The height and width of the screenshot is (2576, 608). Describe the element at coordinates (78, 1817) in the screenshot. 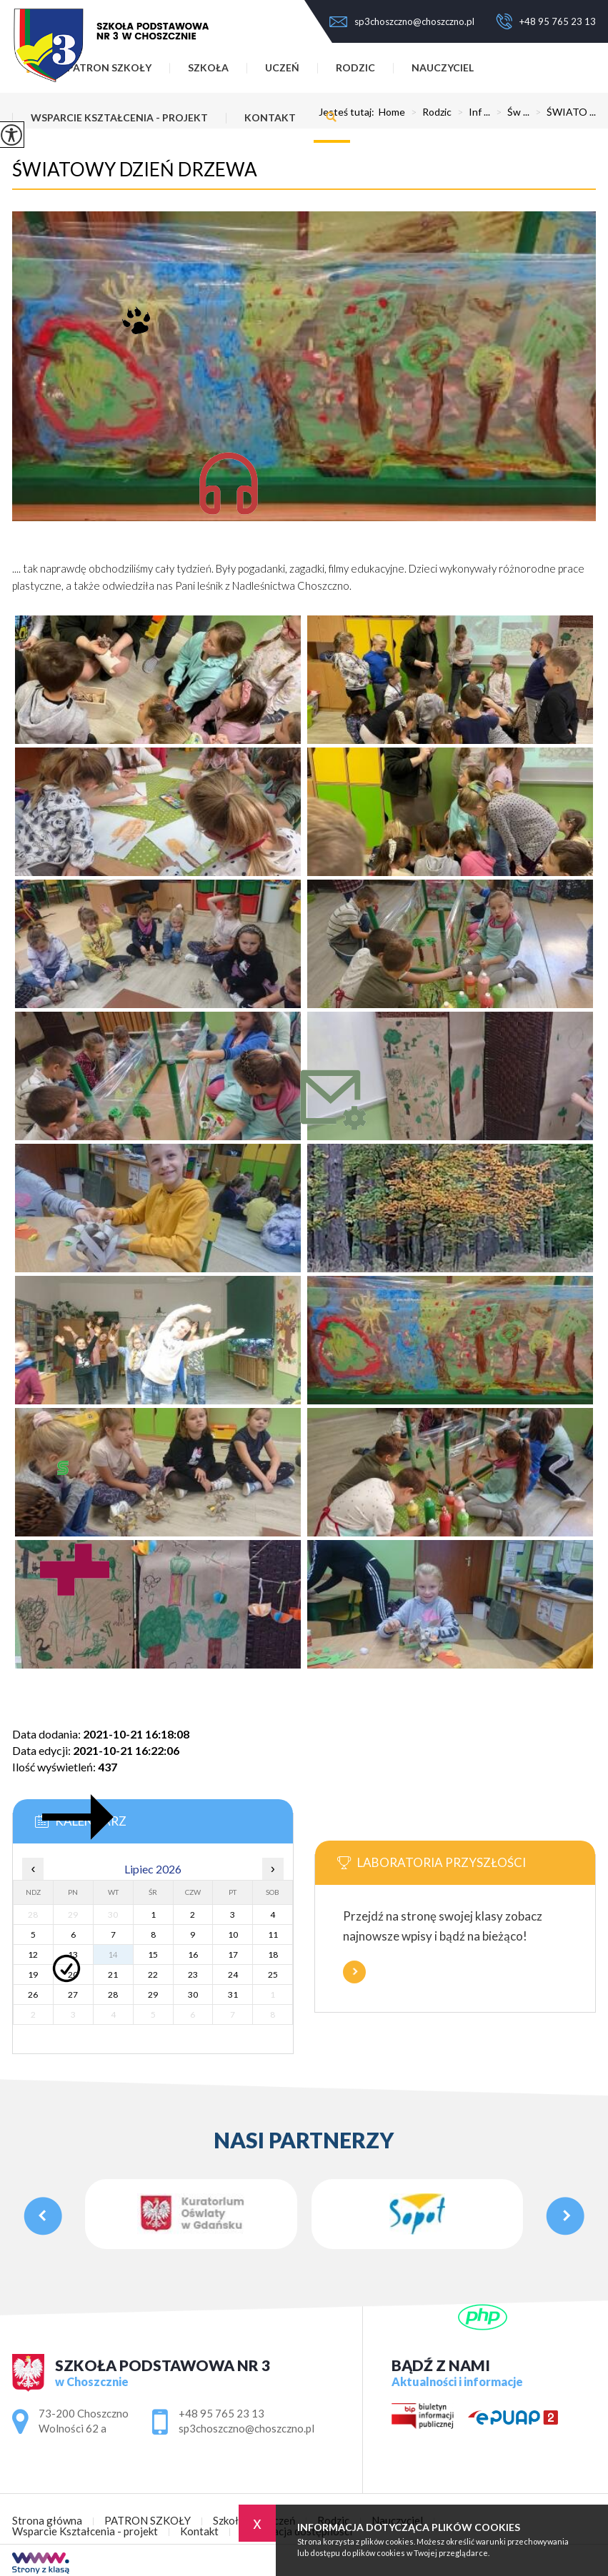

I see `navigate to the next step or page` at that location.